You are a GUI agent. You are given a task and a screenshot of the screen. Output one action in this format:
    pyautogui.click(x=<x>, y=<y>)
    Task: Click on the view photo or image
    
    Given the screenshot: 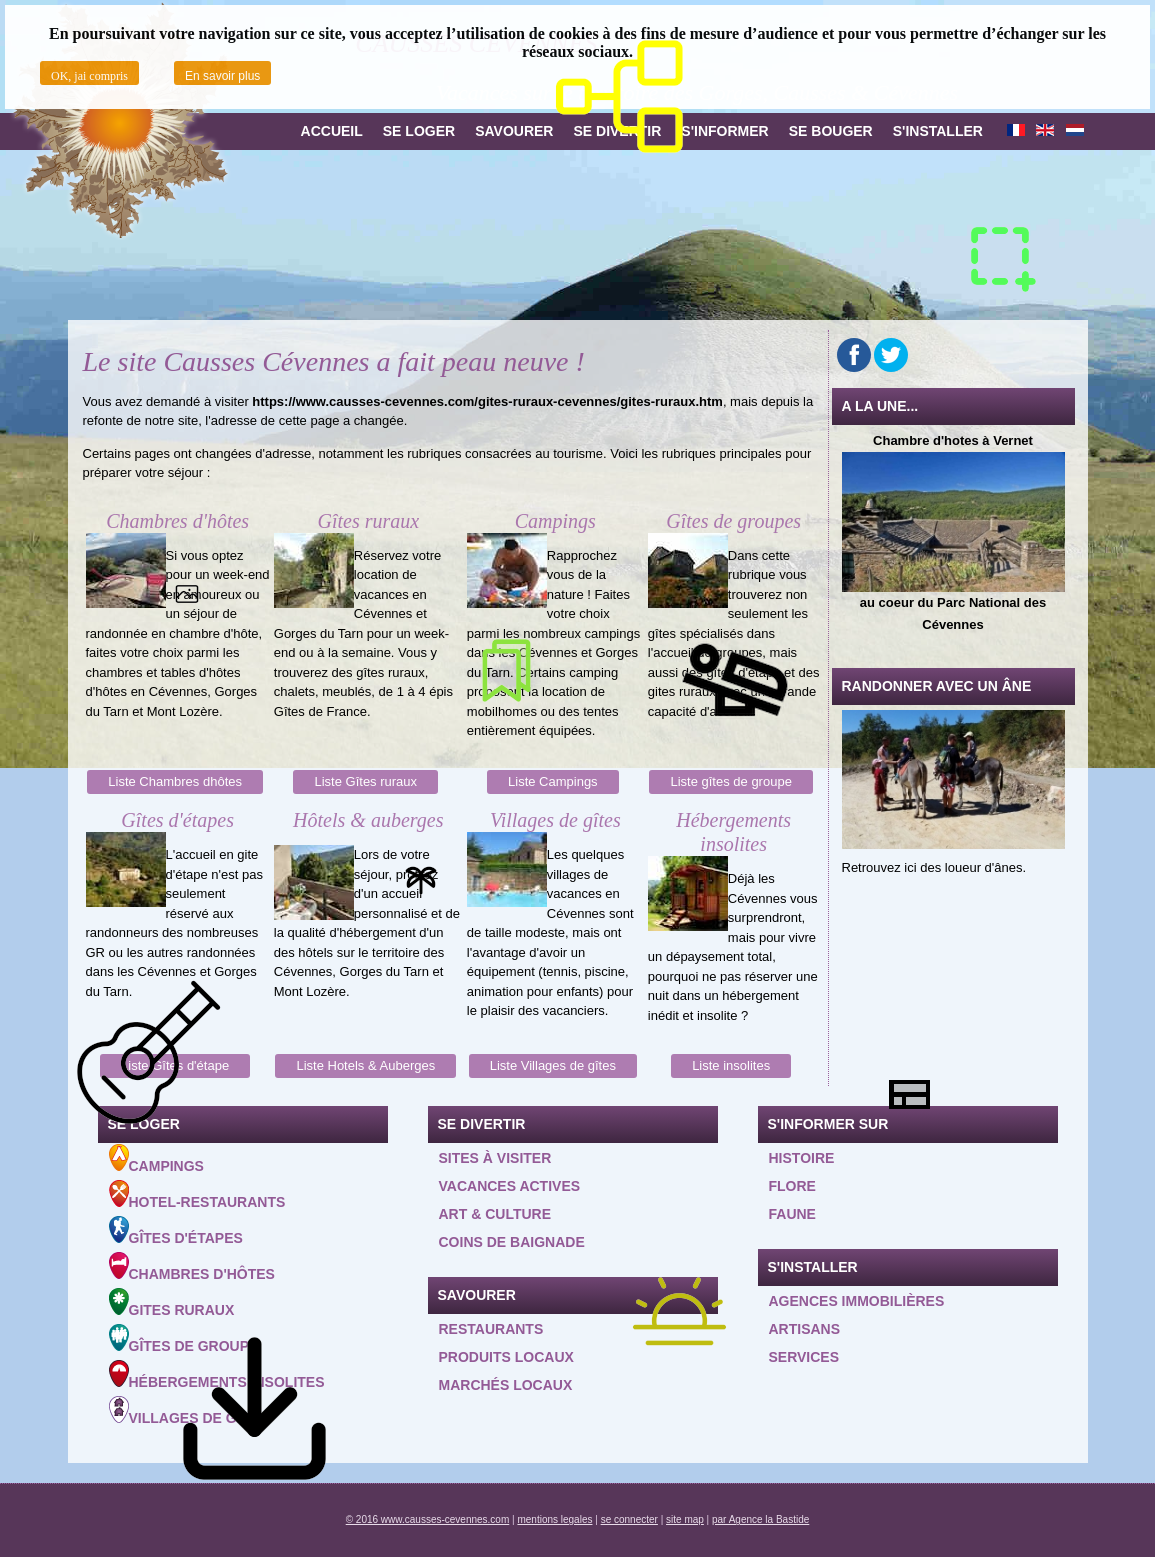 What is the action you would take?
    pyautogui.click(x=187, y=594)
    